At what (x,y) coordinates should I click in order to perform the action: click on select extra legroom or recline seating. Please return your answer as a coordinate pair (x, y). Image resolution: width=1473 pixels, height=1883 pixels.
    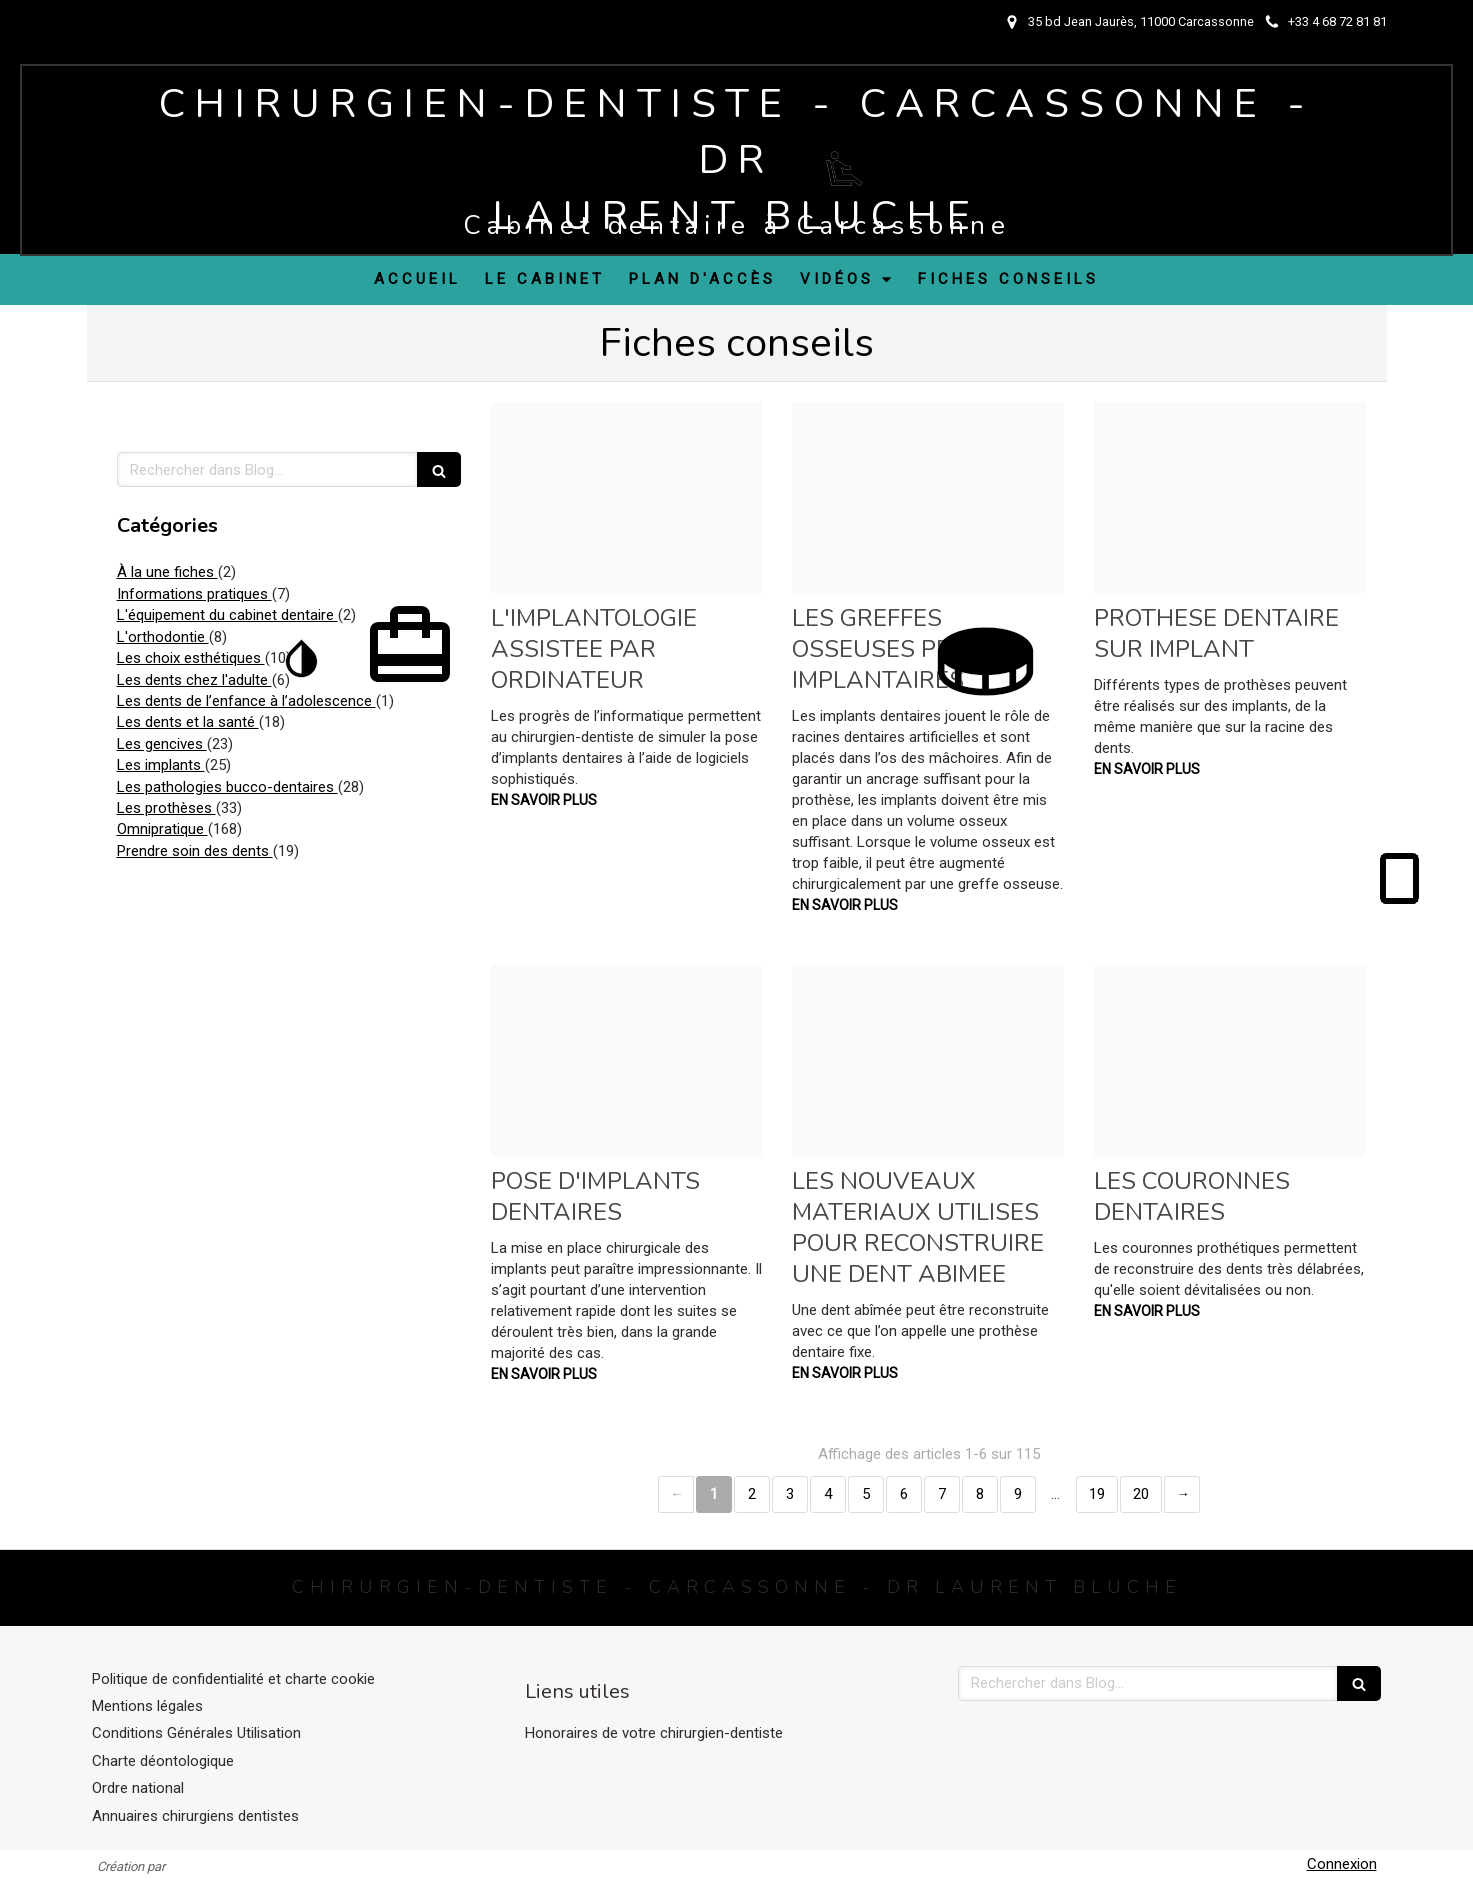
    Looking at the image, I should click on (844, 169).